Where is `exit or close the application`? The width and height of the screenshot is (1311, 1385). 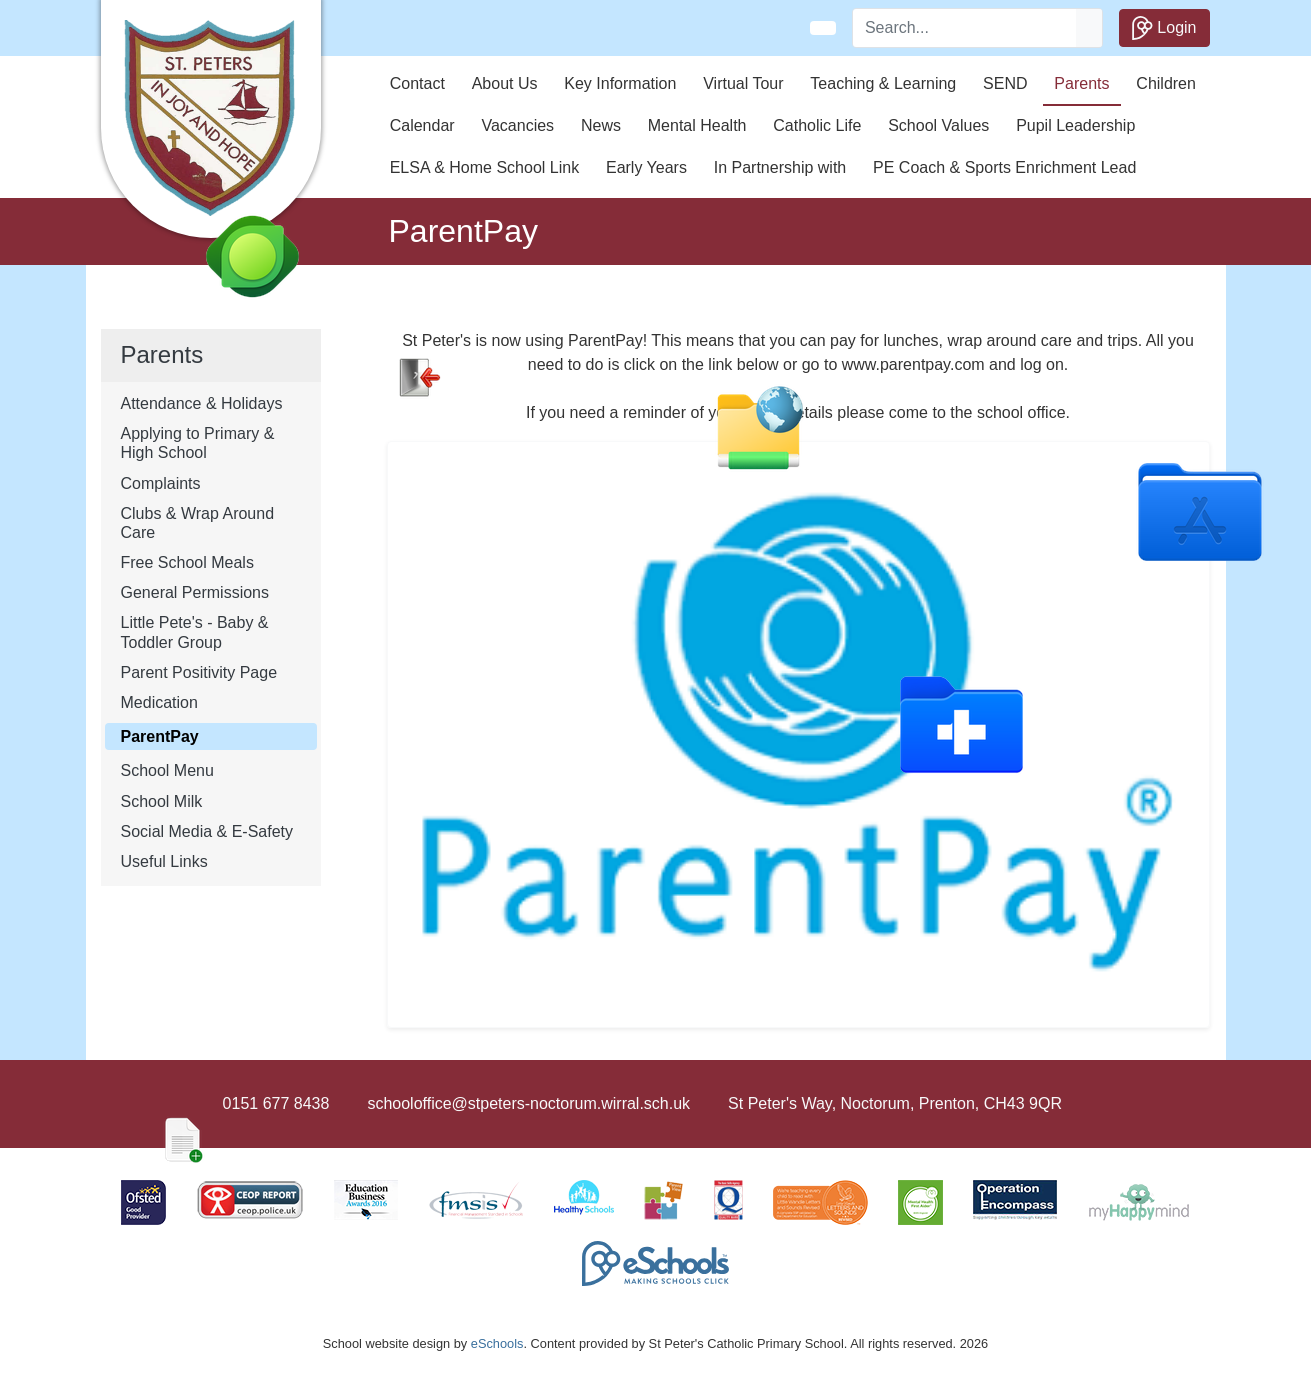 exit or close the application is located at coordinates (420, 378).